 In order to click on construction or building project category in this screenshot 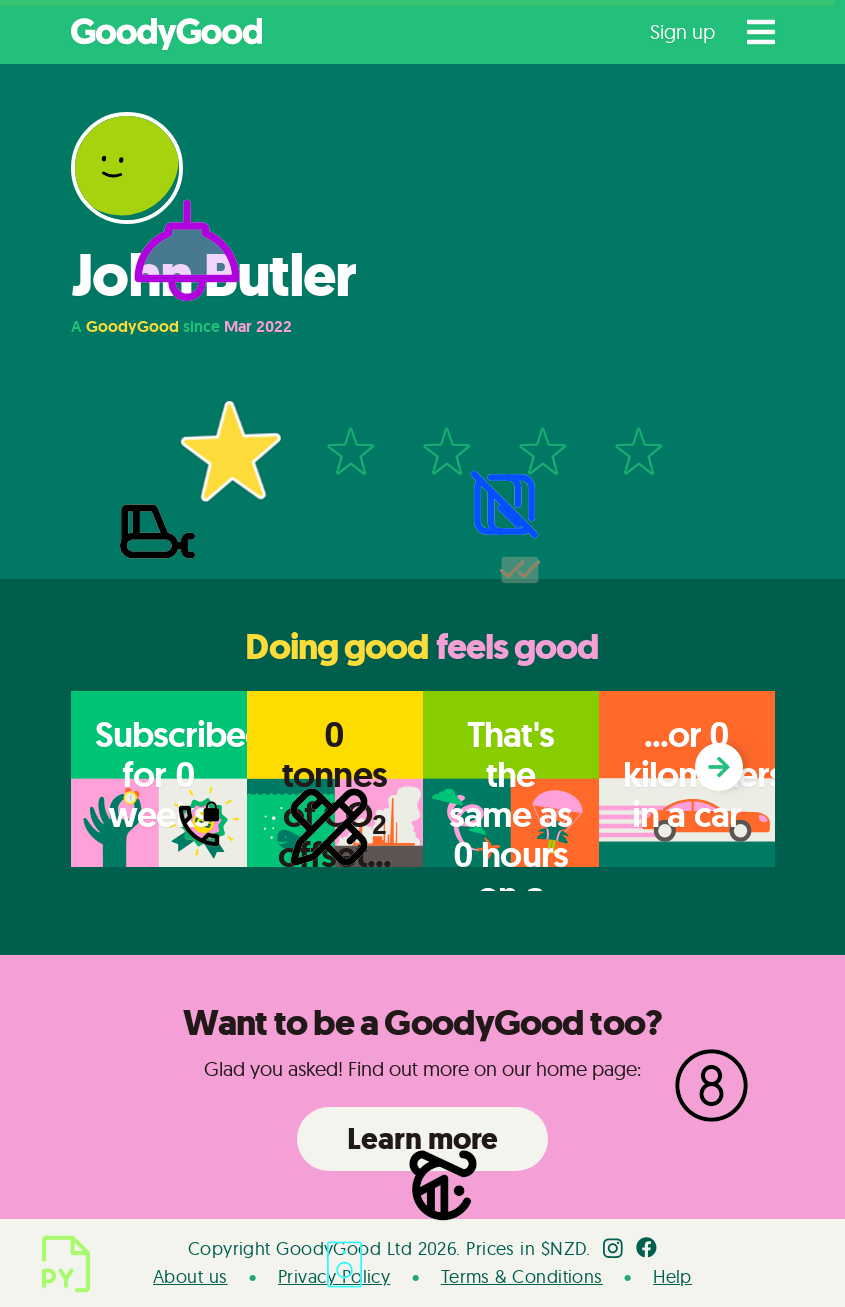, I will do `click(157, 531)`.